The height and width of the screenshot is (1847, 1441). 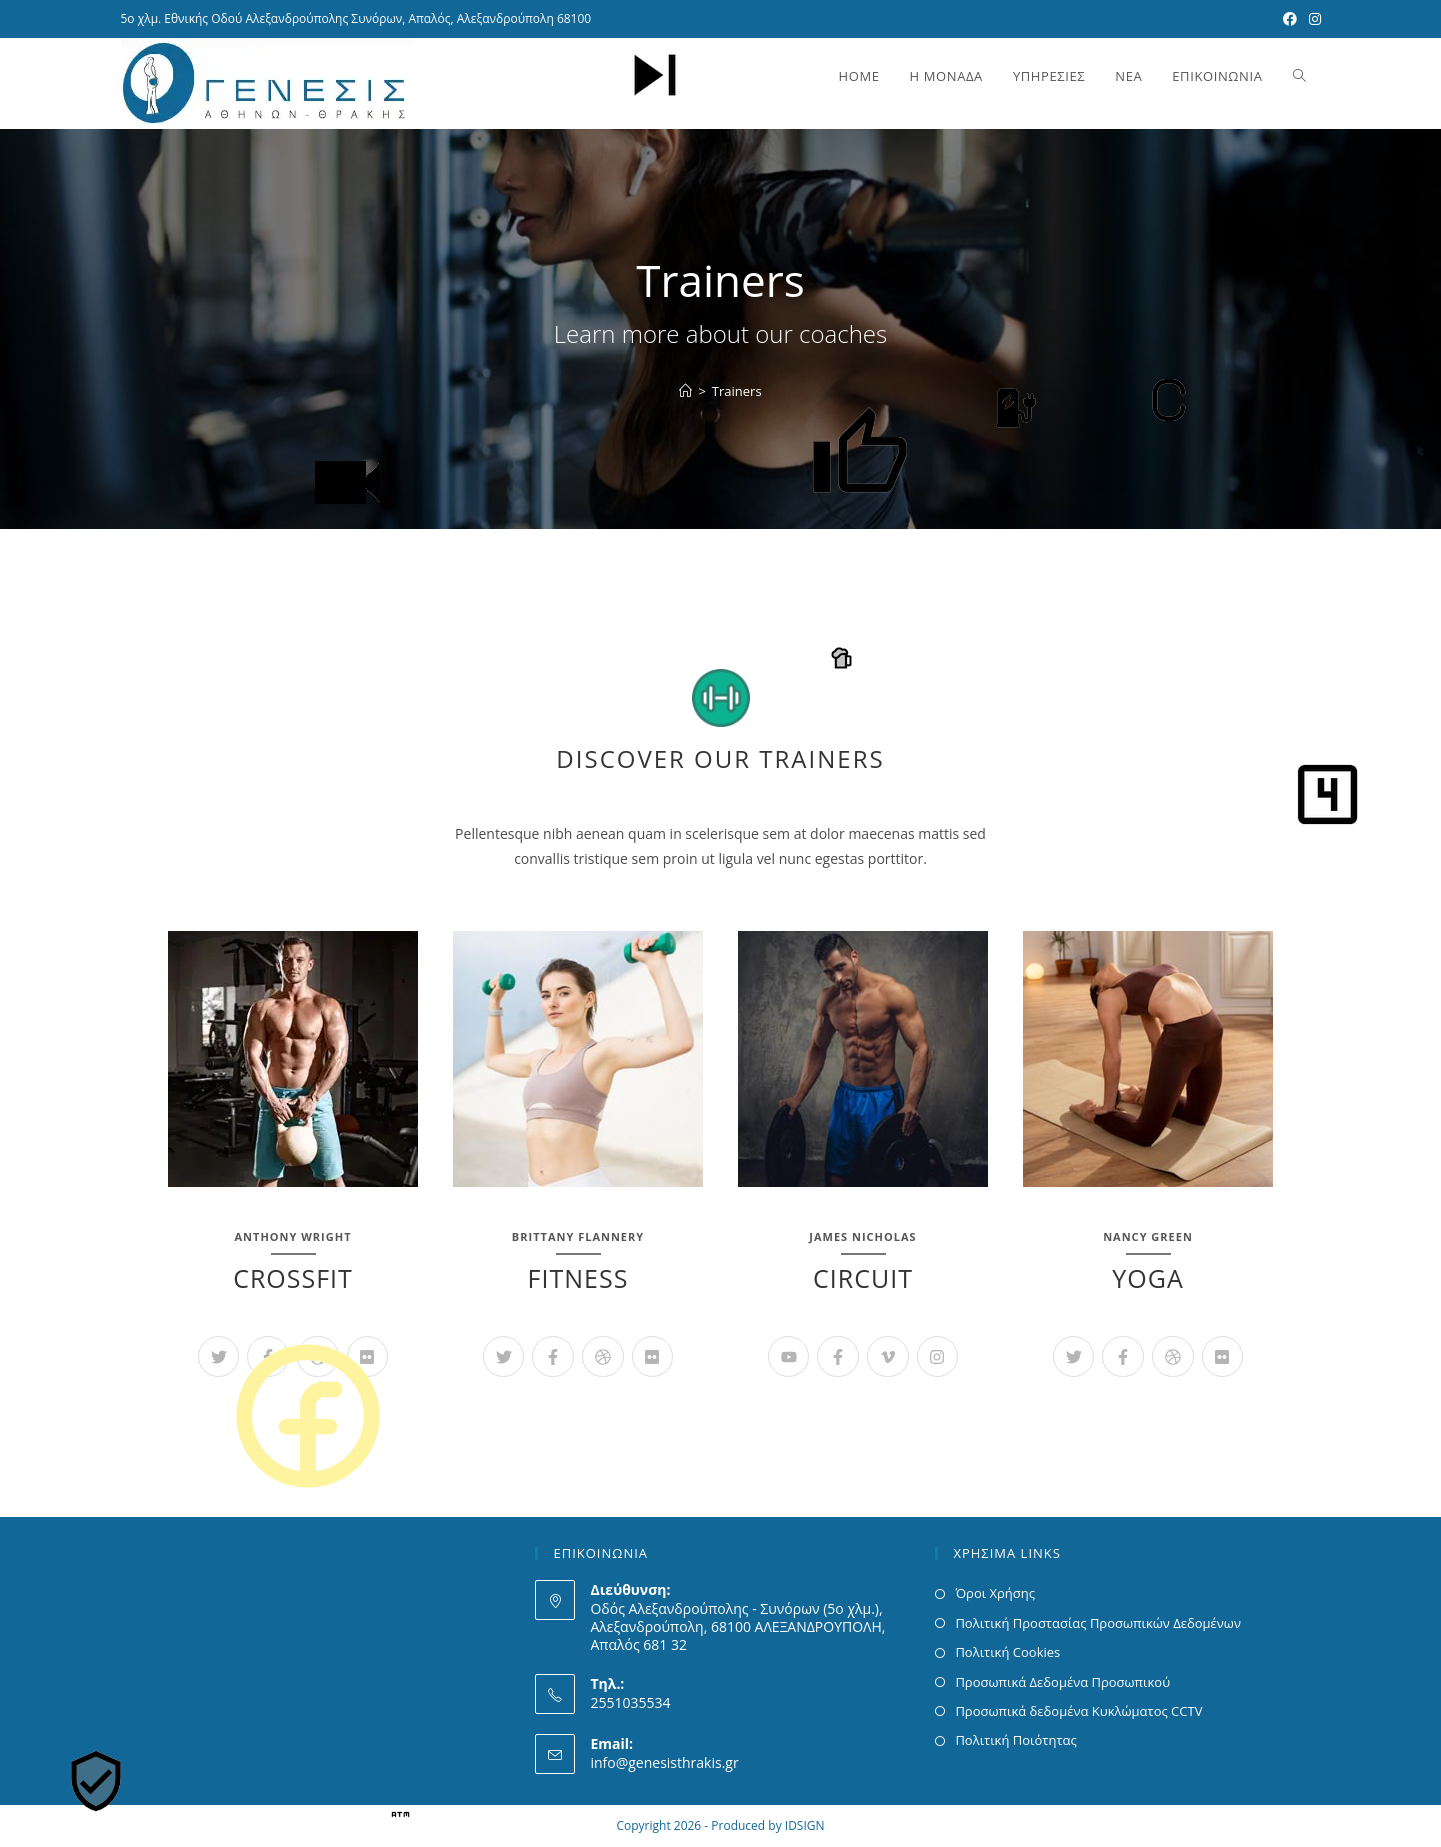 What do you see at coordinates (841, 658) in the screenshot?
I see `find nearby sports bars or pubs` at bounding box center [841, 658].